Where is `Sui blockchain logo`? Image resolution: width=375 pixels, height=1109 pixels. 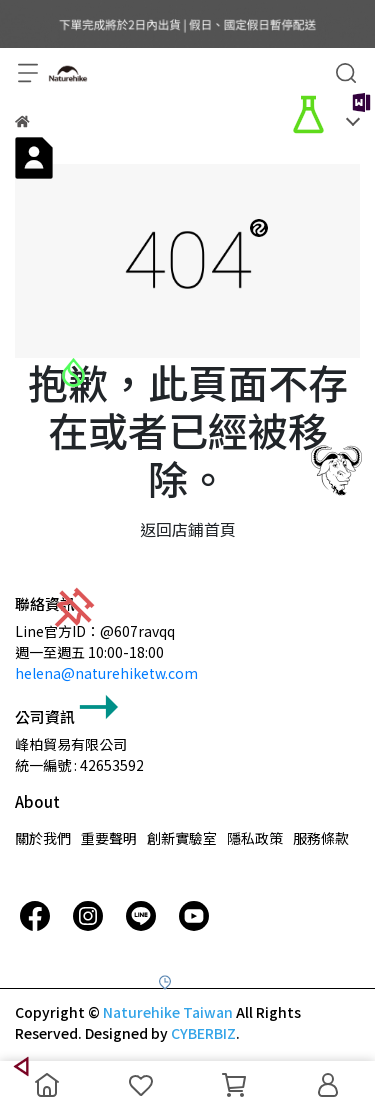
Sui blockchain logo is located at coordinates (73, 372).